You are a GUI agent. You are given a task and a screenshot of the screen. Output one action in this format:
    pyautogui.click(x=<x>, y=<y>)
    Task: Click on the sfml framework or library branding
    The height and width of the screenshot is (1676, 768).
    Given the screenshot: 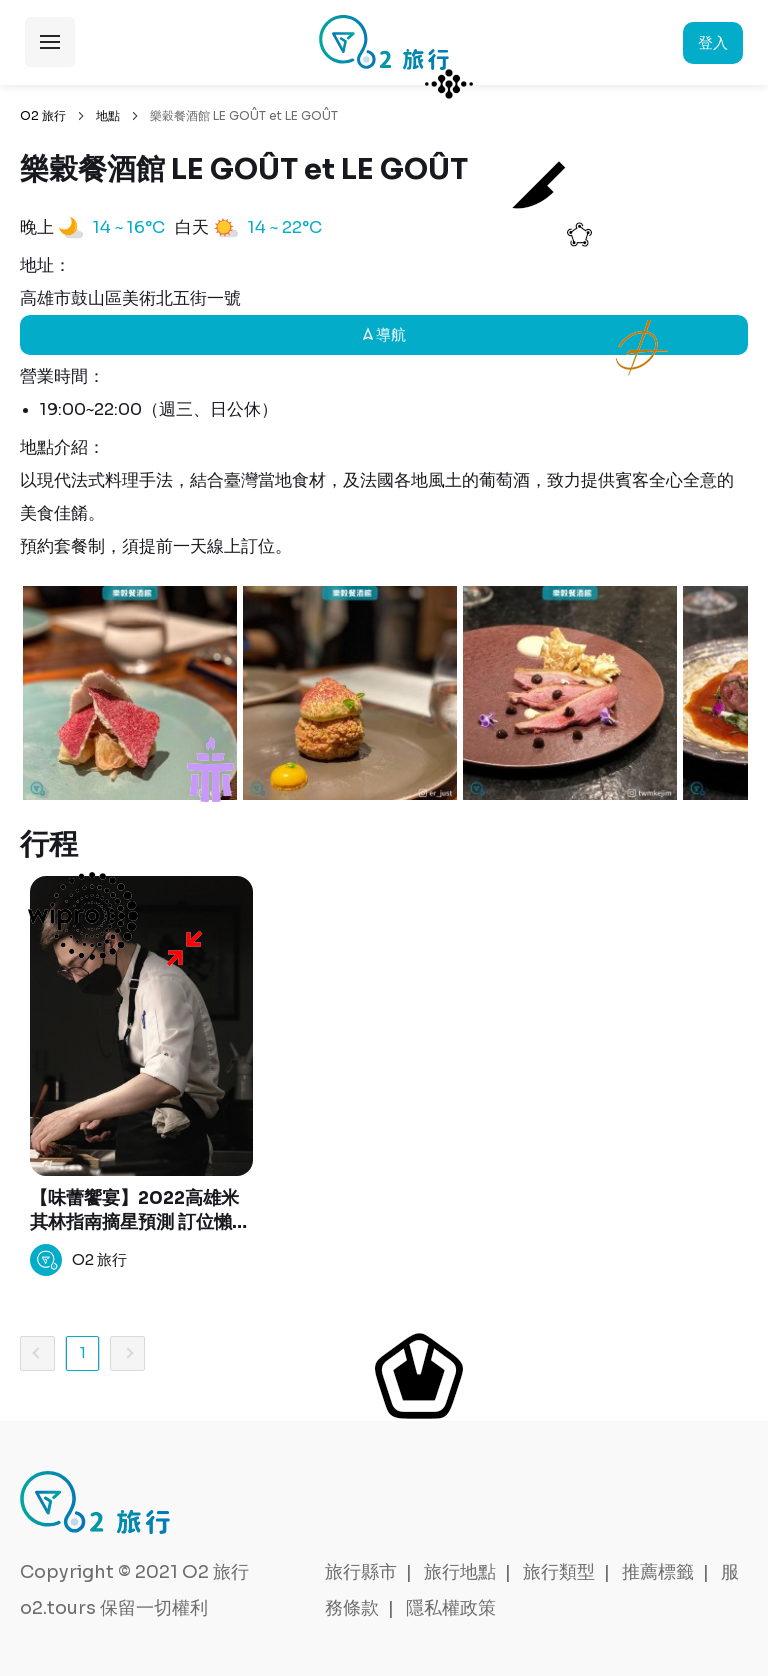 What is the action you would take?
    pyautogui.click(x=419, y=1376)
    